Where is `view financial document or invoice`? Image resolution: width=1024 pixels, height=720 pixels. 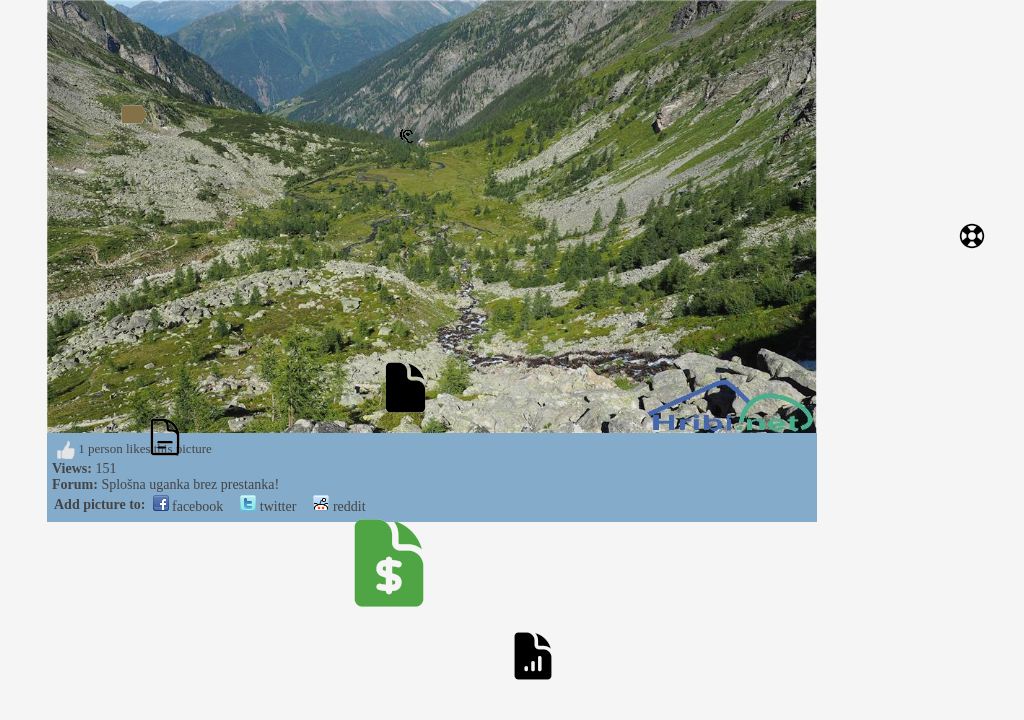
view financial document or invoice is located at coordinates (389, 563).